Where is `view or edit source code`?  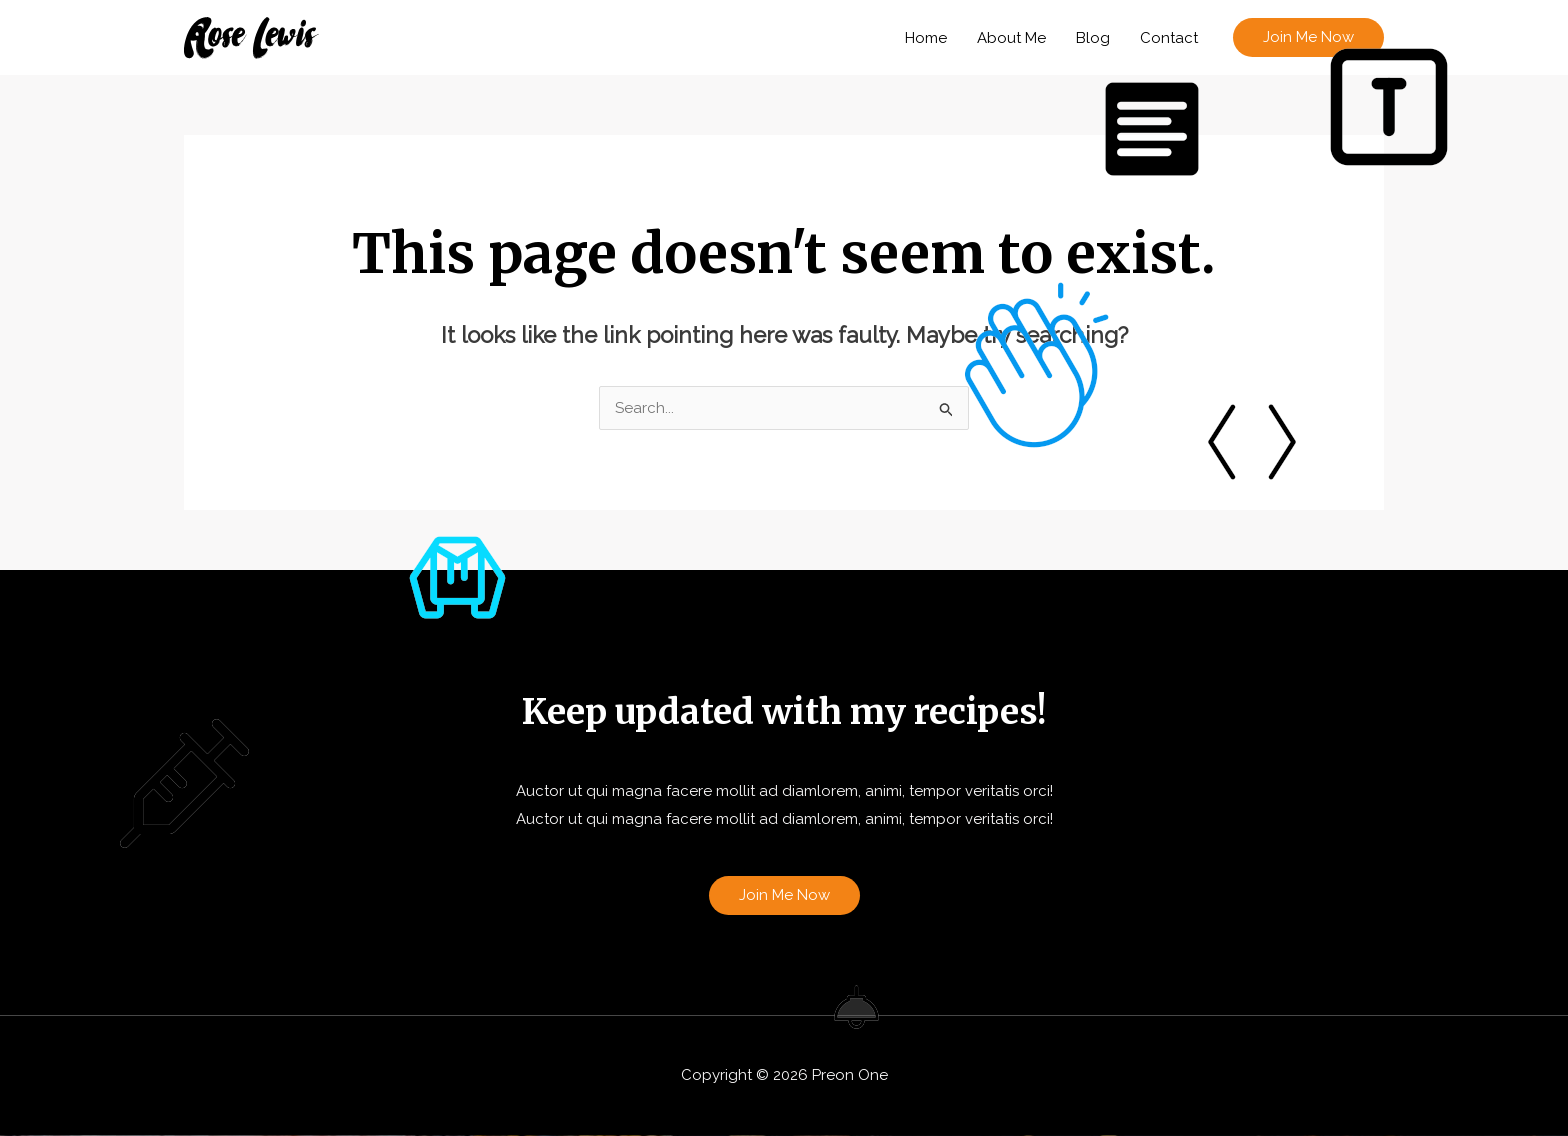 view or edit source code is located at coordinates (1252, 442).